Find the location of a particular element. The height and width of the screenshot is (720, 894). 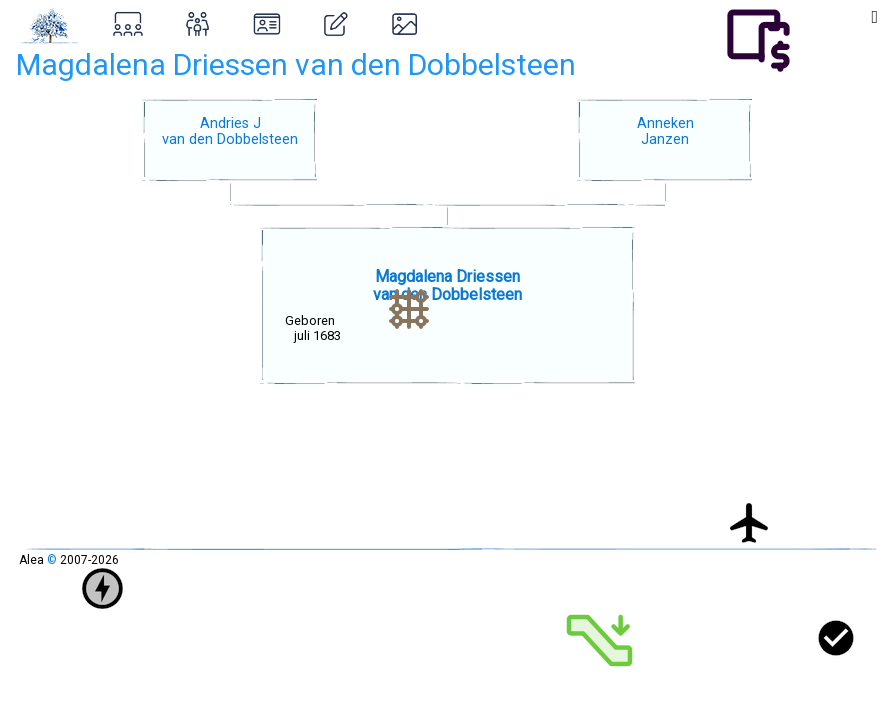

access flight booking or travel options is located at coordinates (750, 523).